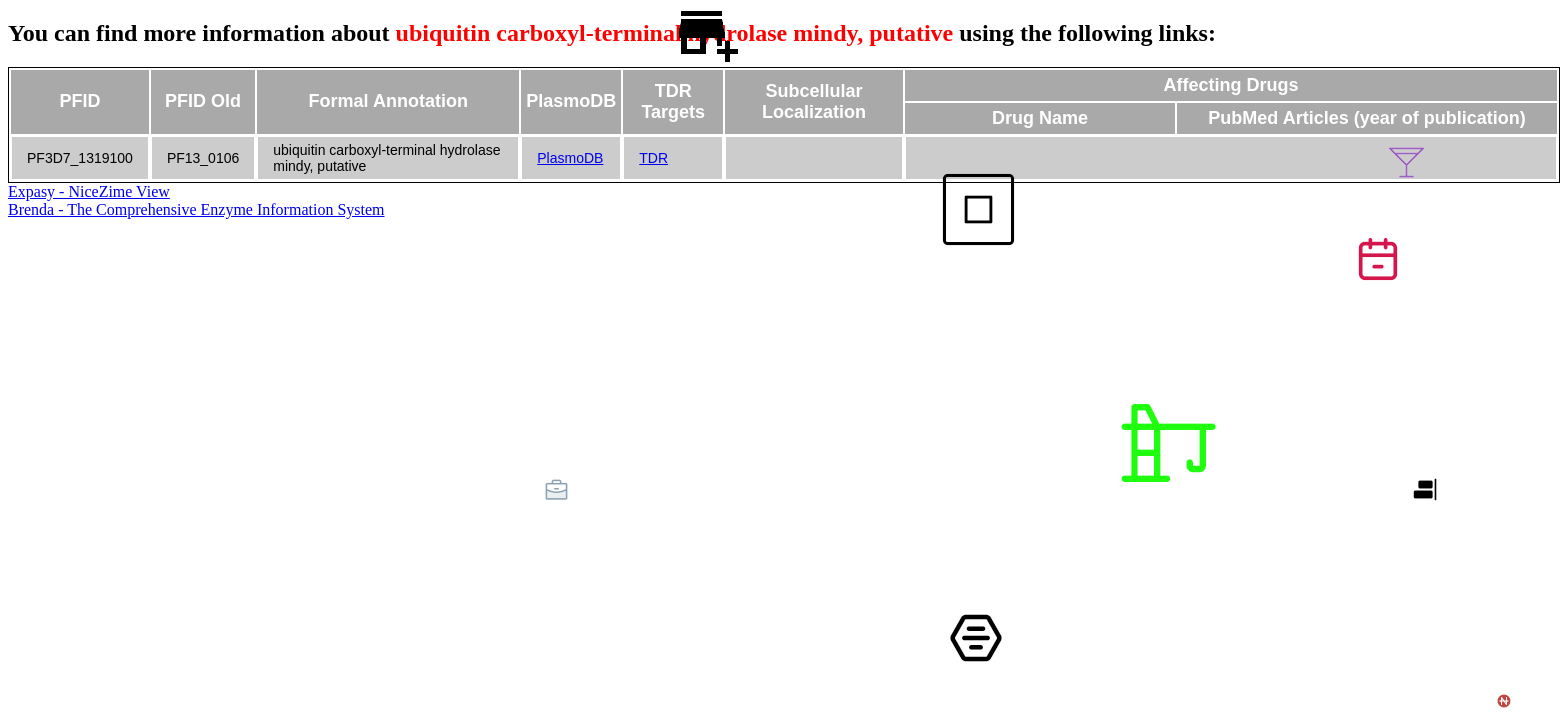 The image size is (1568, 720). I want to click on view app or brand logo, so click(978, 209).